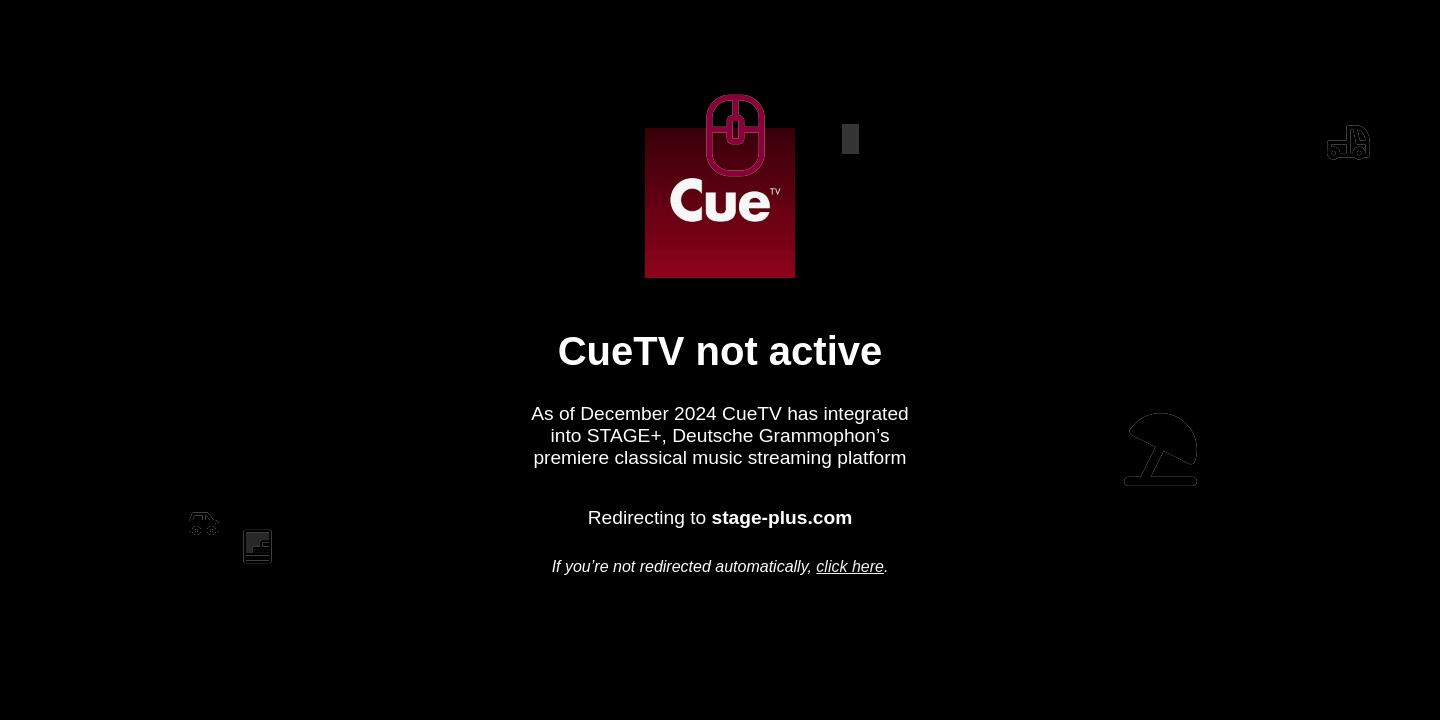 This screenshot has width=1440, height=720. I want to click on track shipment or delivery status, so click(1348, 142).